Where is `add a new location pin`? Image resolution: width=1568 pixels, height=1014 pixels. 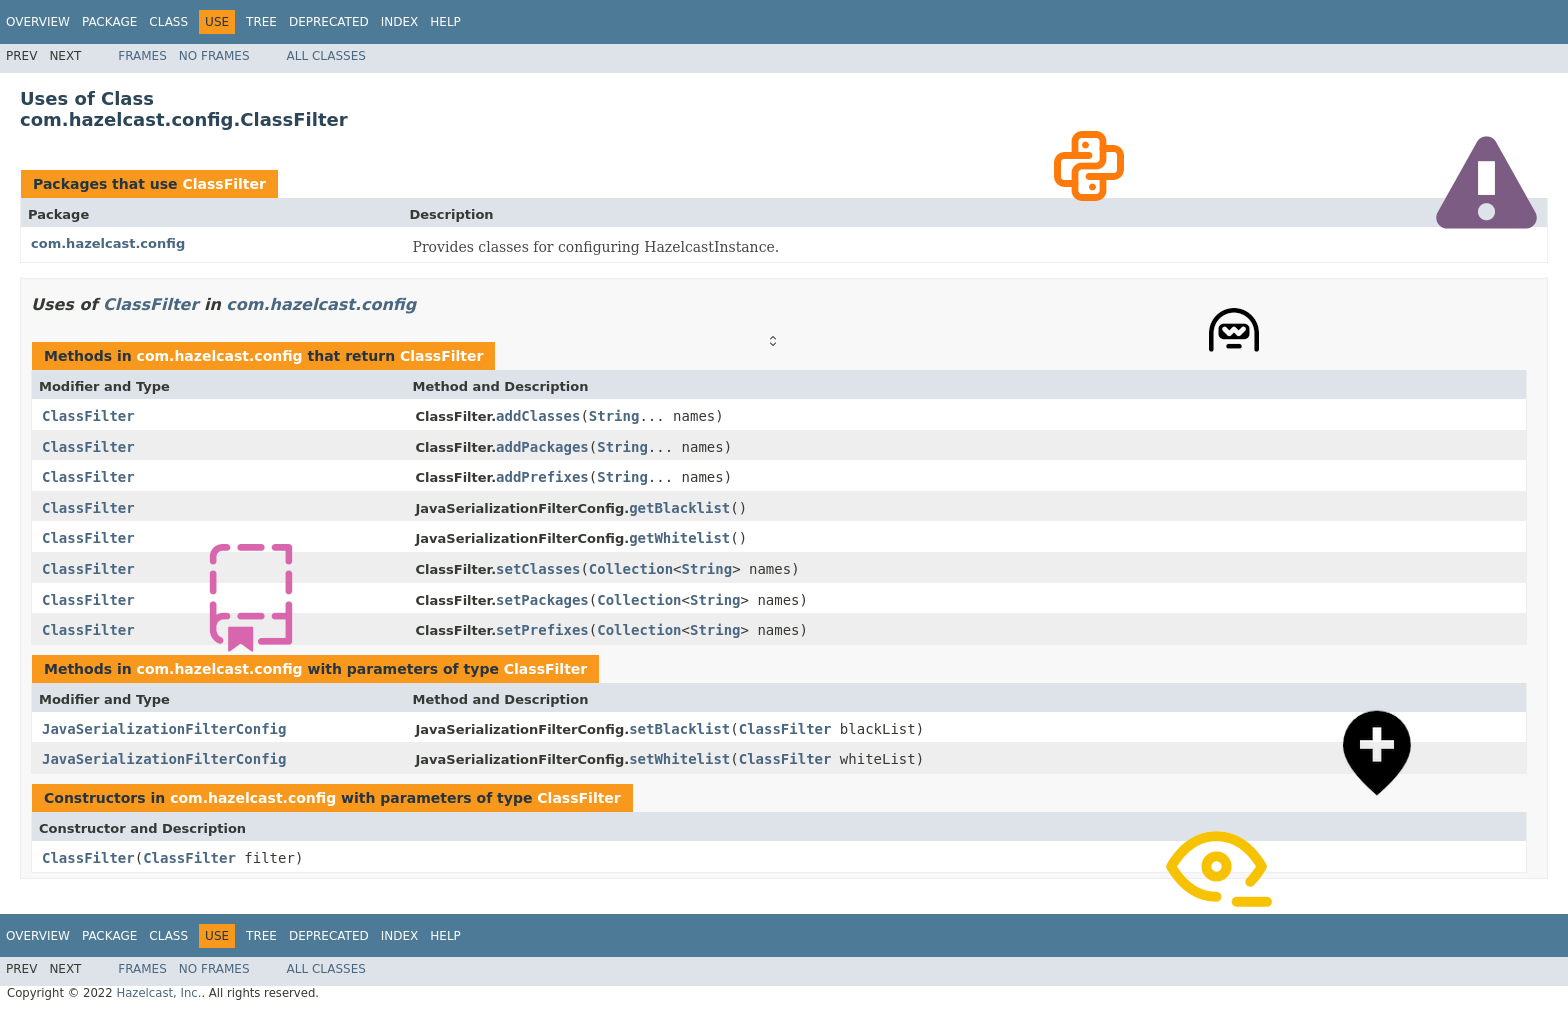
add a new location pin is located at coordinates (1377, 753).